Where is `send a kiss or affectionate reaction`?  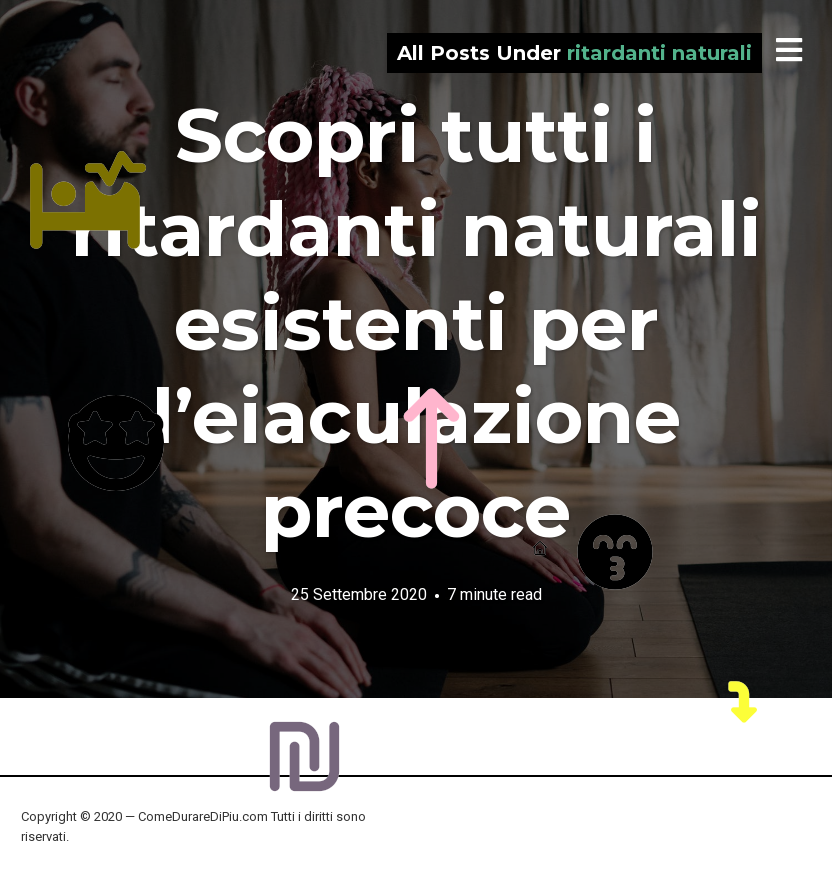
send a kiss or affectionate reaction is located at coordinates (615, 552).